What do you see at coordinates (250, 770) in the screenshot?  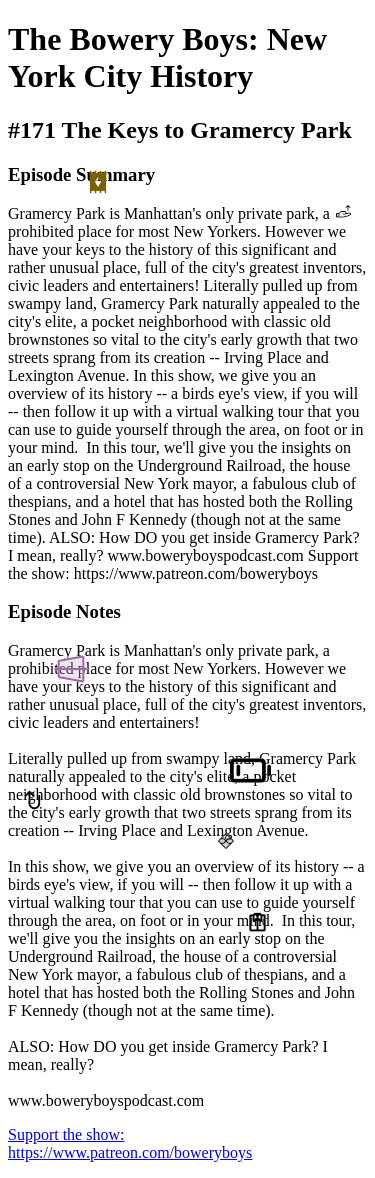 I see `indicates low battery level` at bounding box center [250, 770].